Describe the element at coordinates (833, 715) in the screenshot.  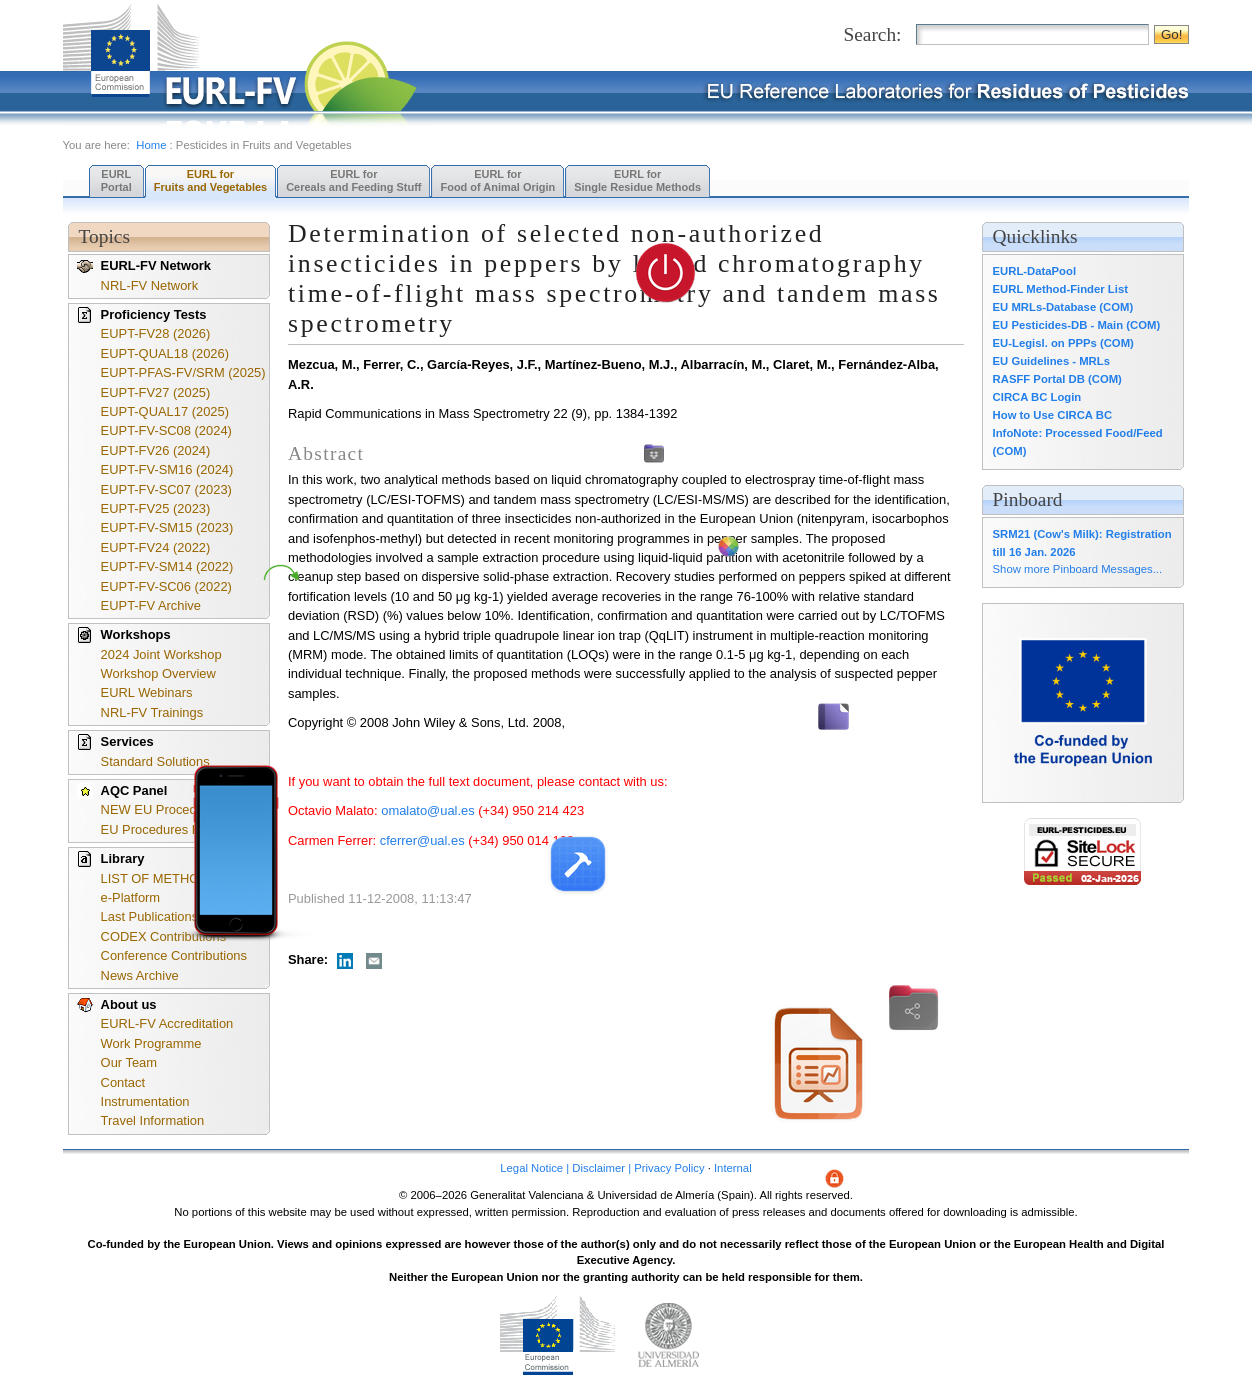
I see `change your desktop wallpaper` at that location.